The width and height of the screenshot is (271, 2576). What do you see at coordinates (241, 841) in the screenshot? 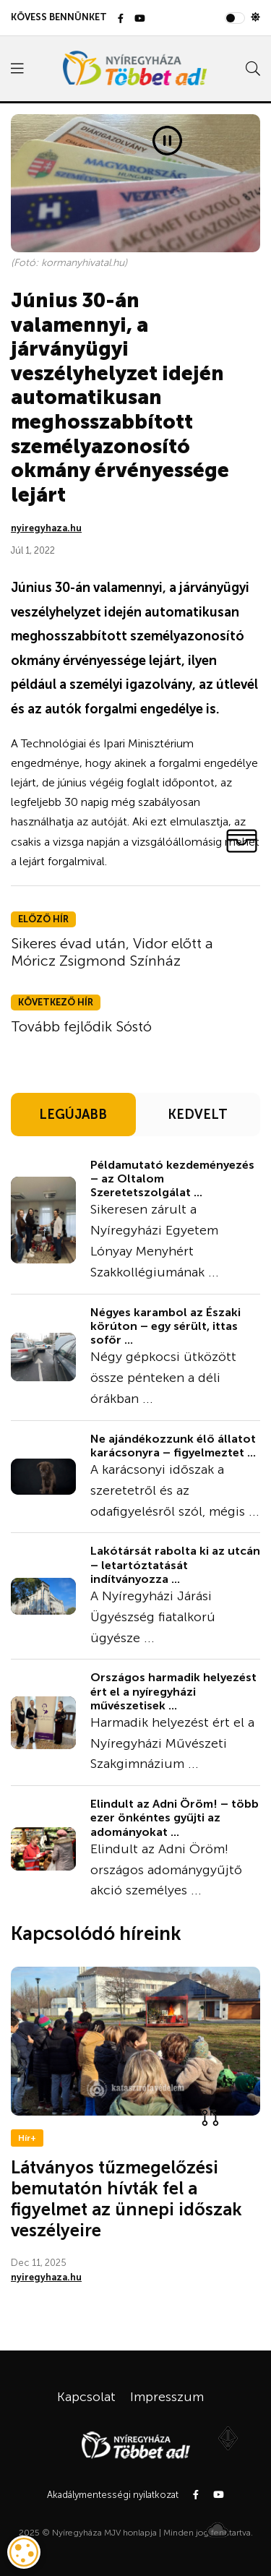
I see `access your wallet or payment cards` at bounding box center [241, 841].